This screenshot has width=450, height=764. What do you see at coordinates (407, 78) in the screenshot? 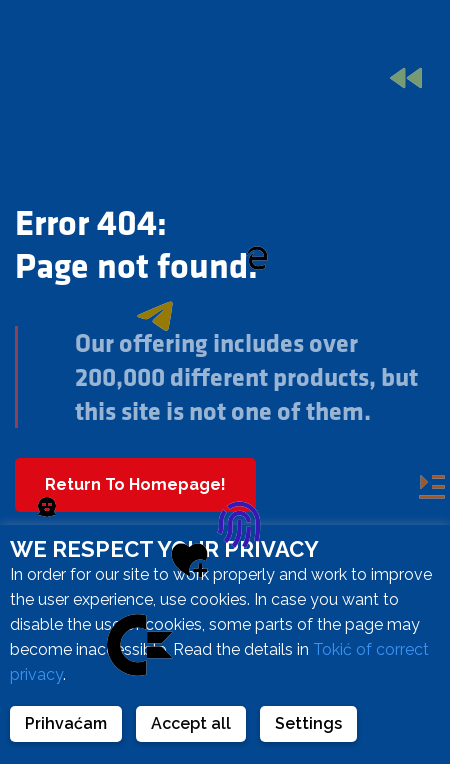
I see `rewind or skip backward in media playback` at bounding box center [407, 78].